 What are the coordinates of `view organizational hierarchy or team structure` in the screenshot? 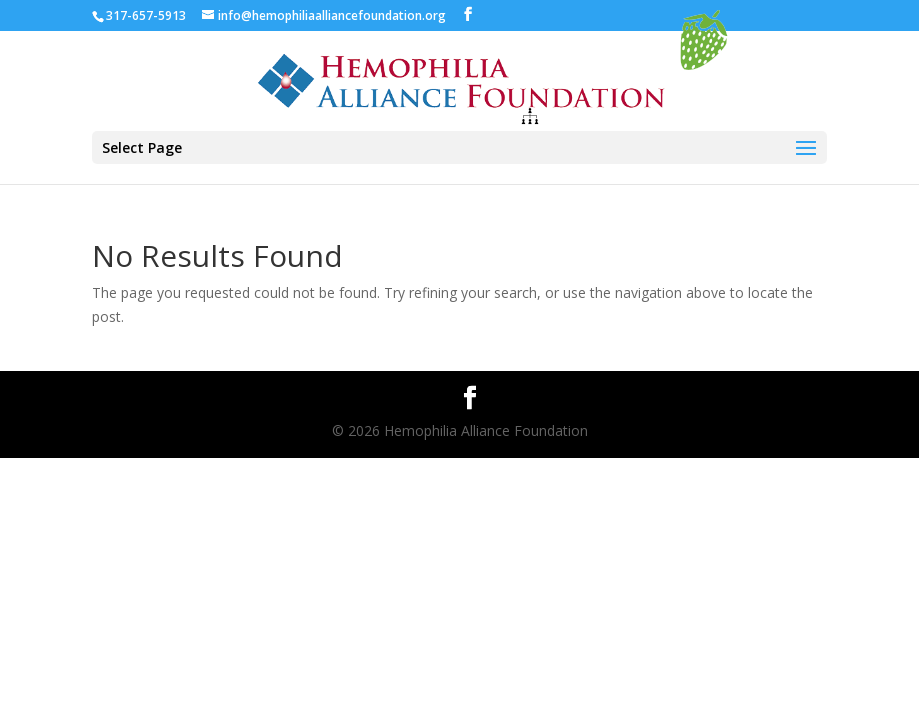 It's located at (530, 116).